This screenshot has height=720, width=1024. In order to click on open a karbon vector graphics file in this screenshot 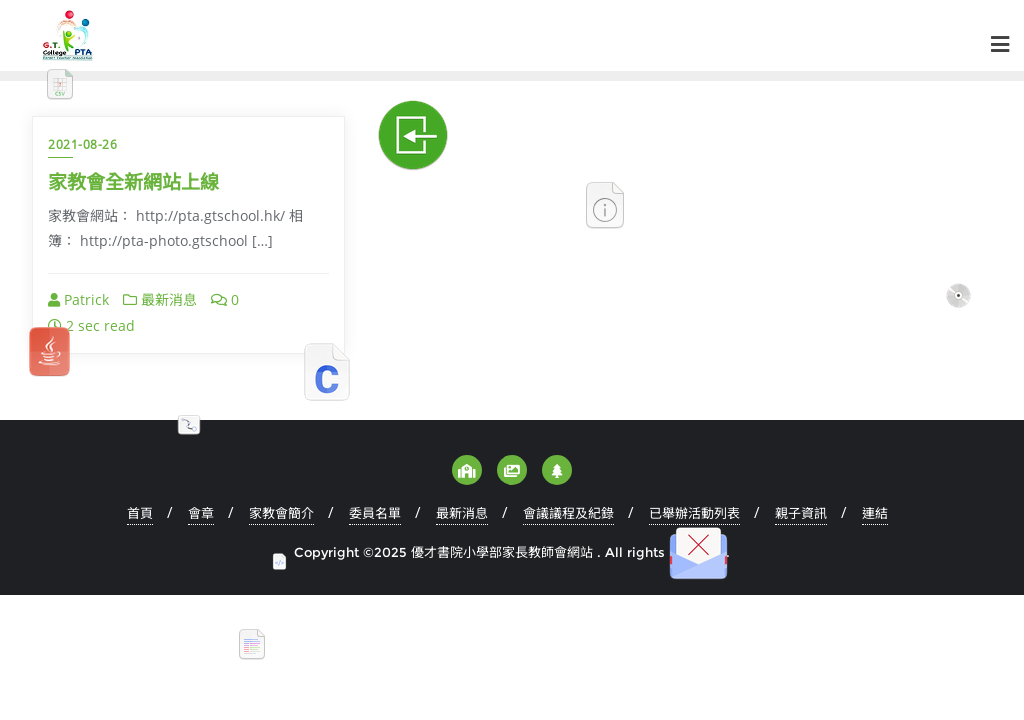, I will do `click(189, 424)`.